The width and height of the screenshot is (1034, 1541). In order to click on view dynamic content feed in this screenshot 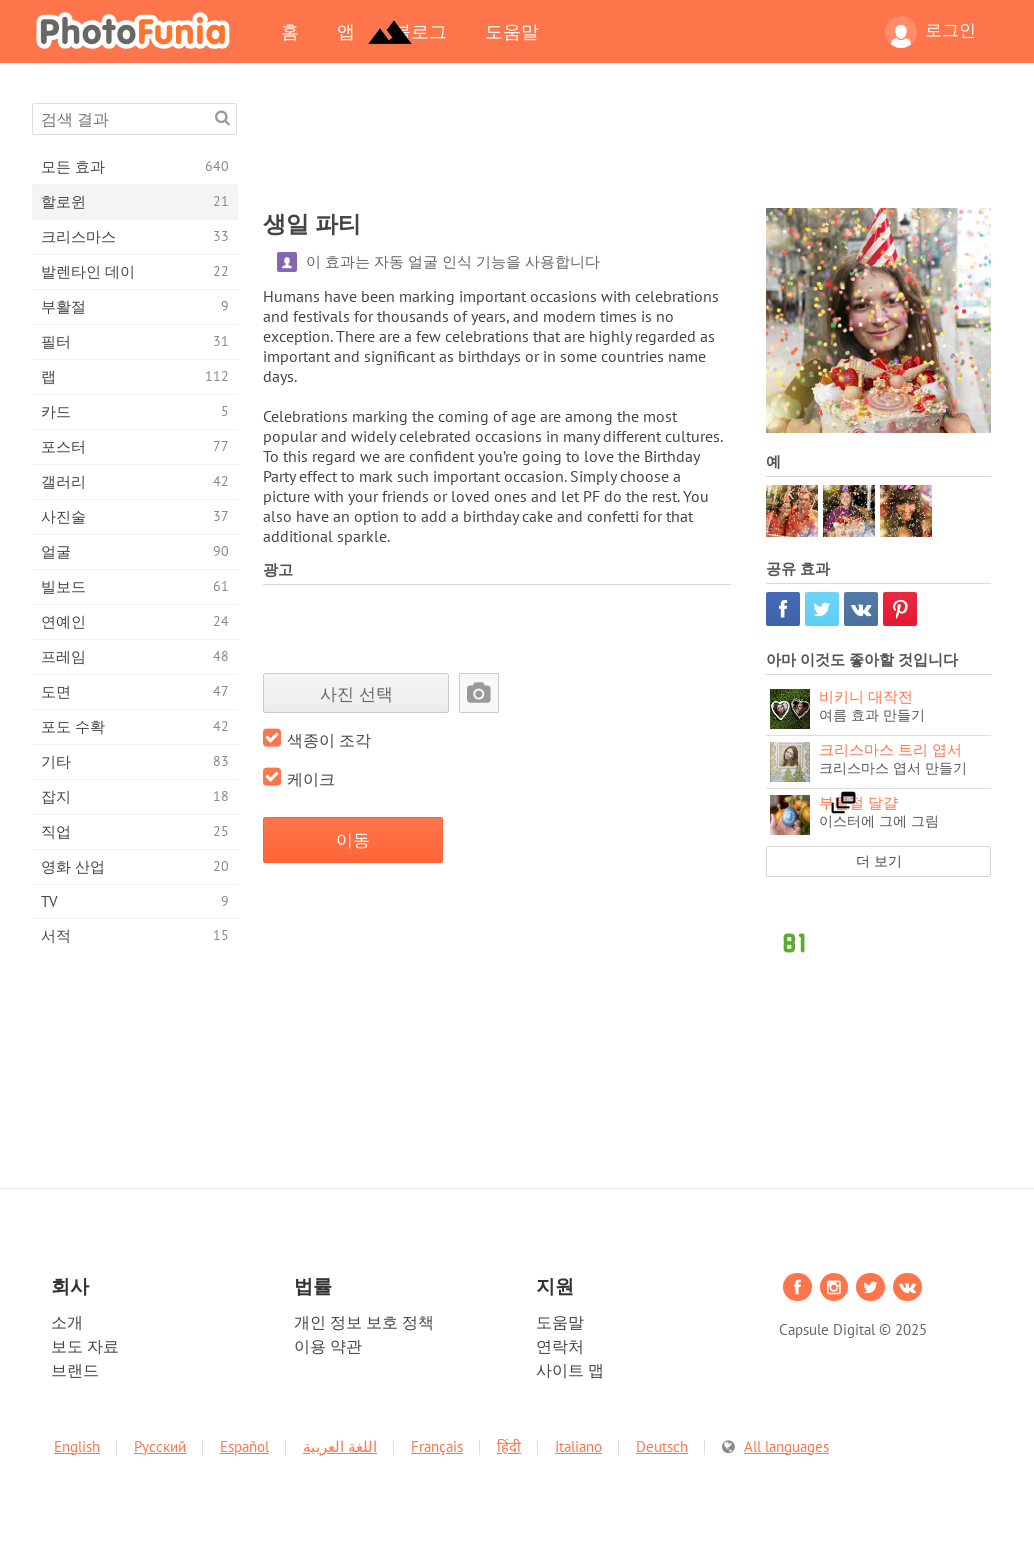, I will do `click(843, 802)`.